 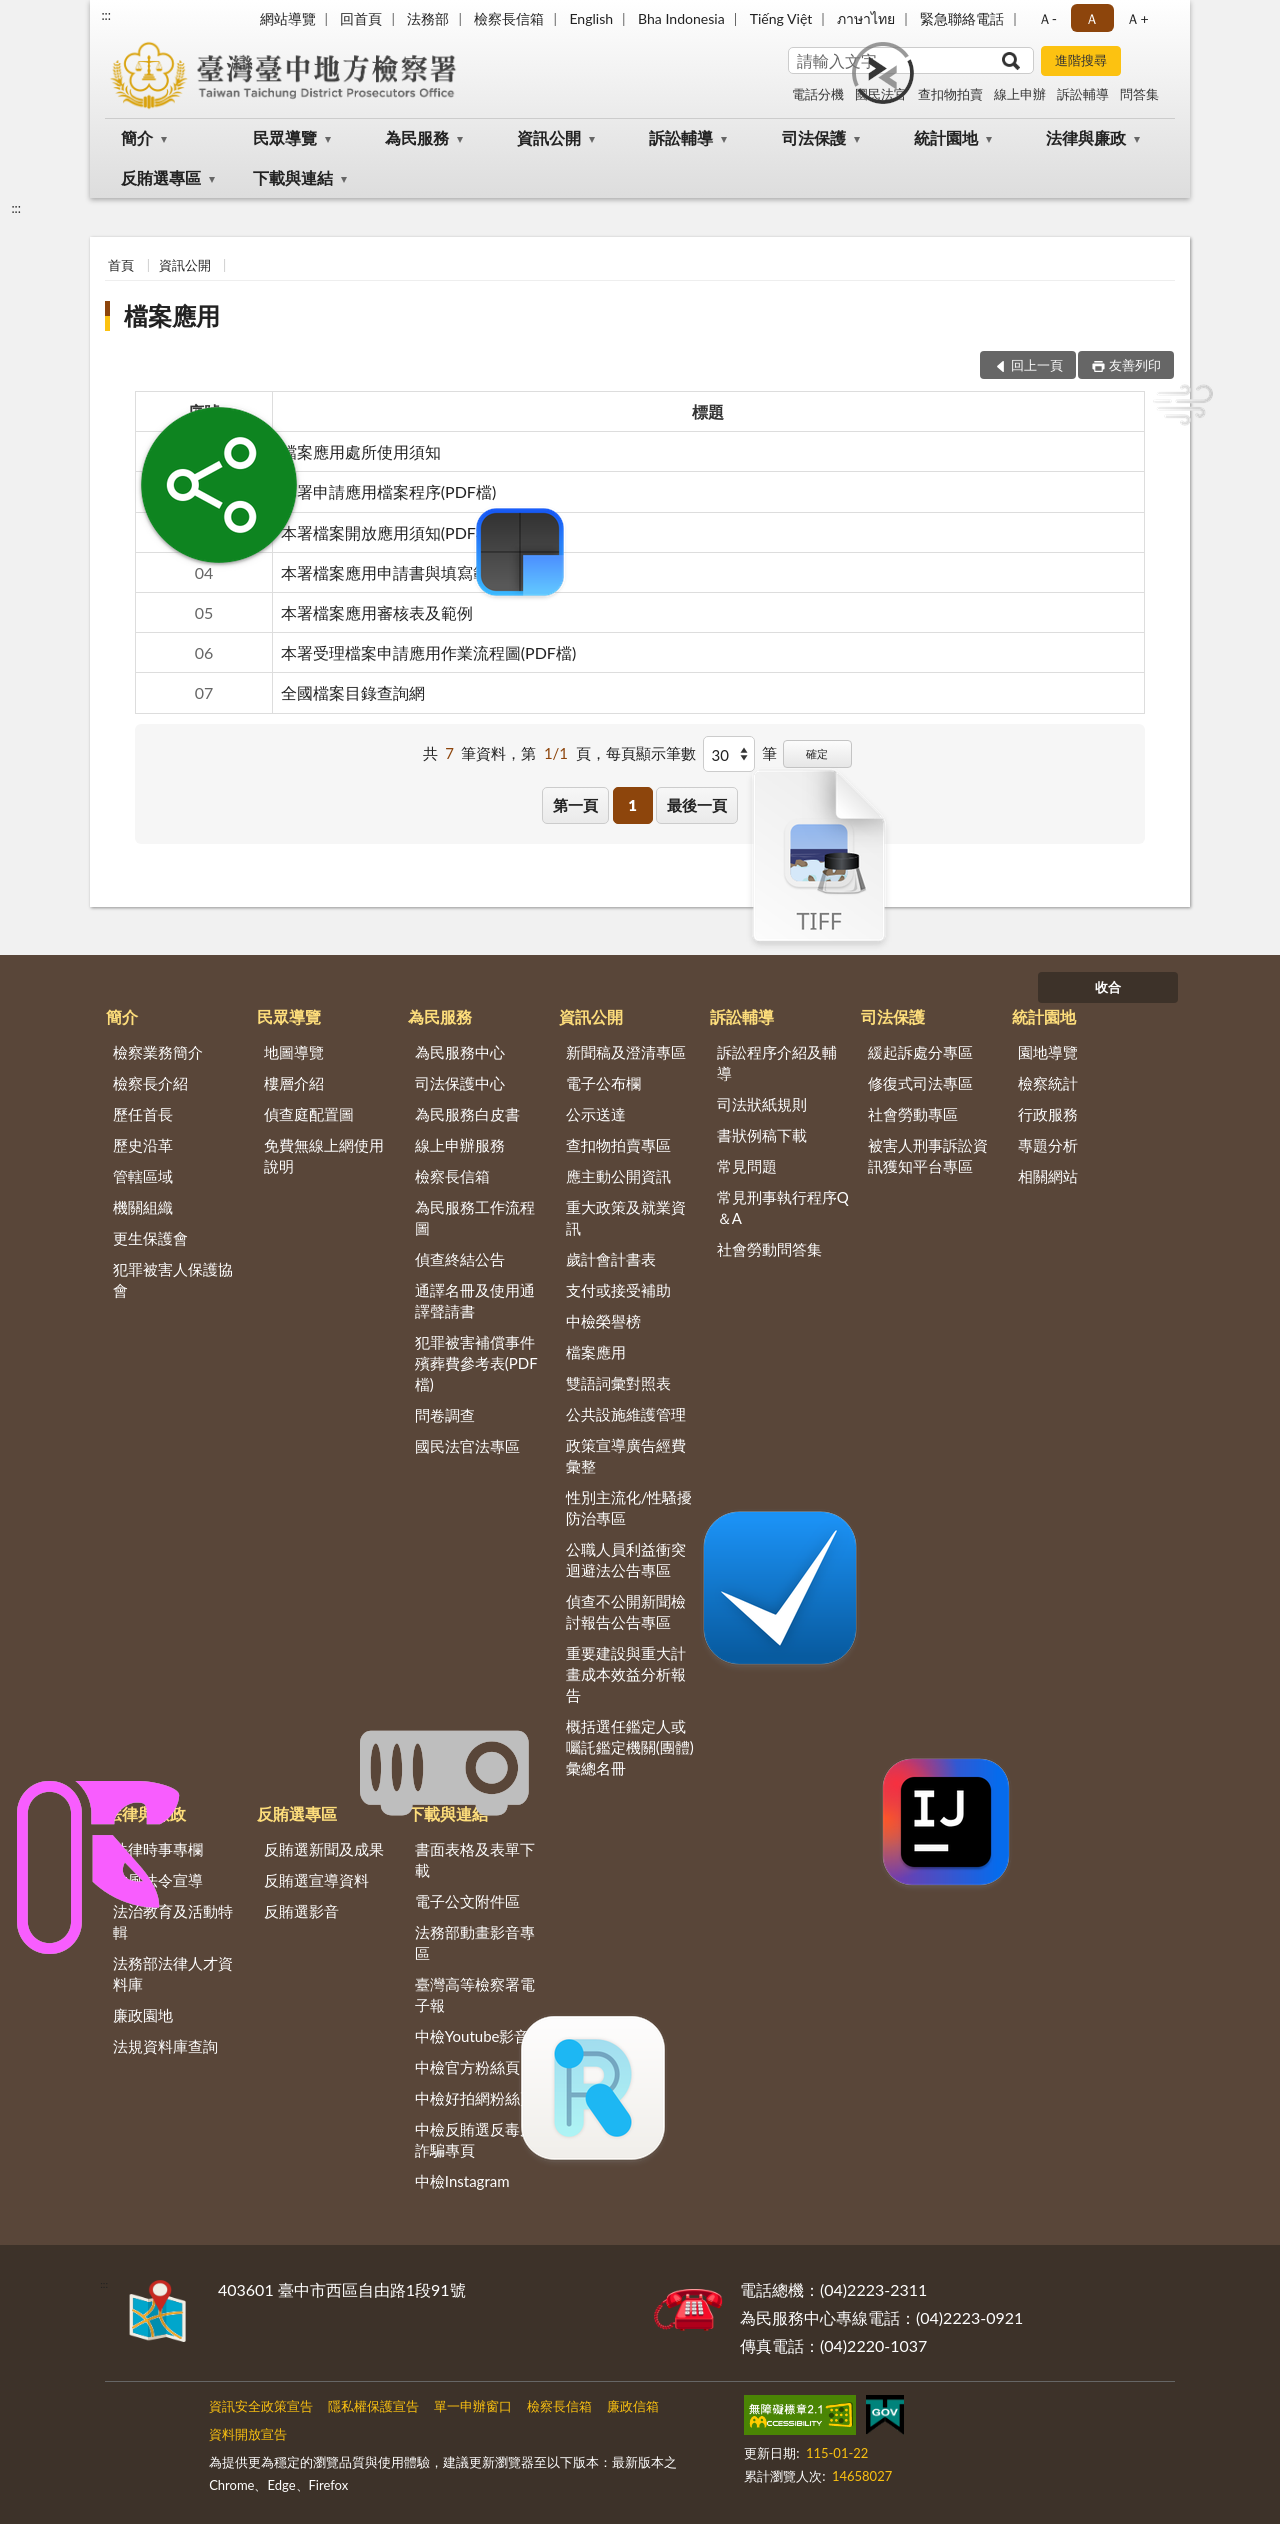 I want to click on access sharing and network preferences, so click(x=219, y=485).